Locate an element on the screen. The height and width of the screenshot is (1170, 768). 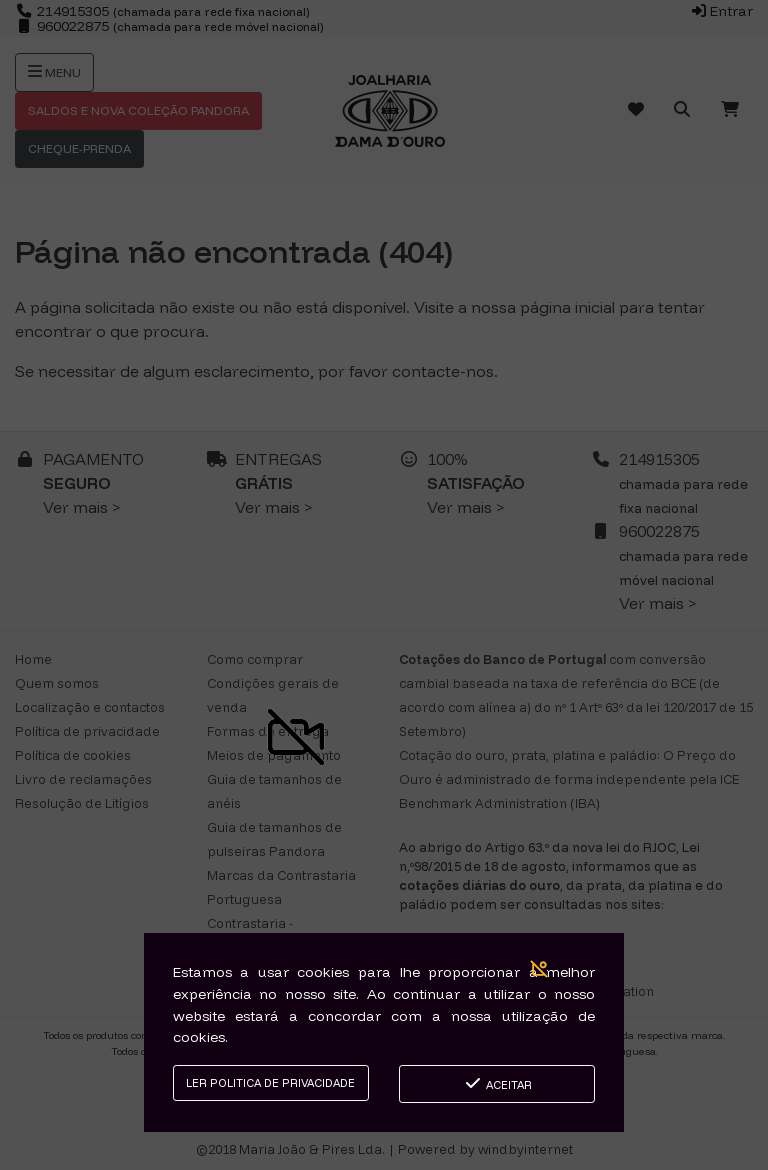
turn off camera or disable video is located at coordinates (296, 737).